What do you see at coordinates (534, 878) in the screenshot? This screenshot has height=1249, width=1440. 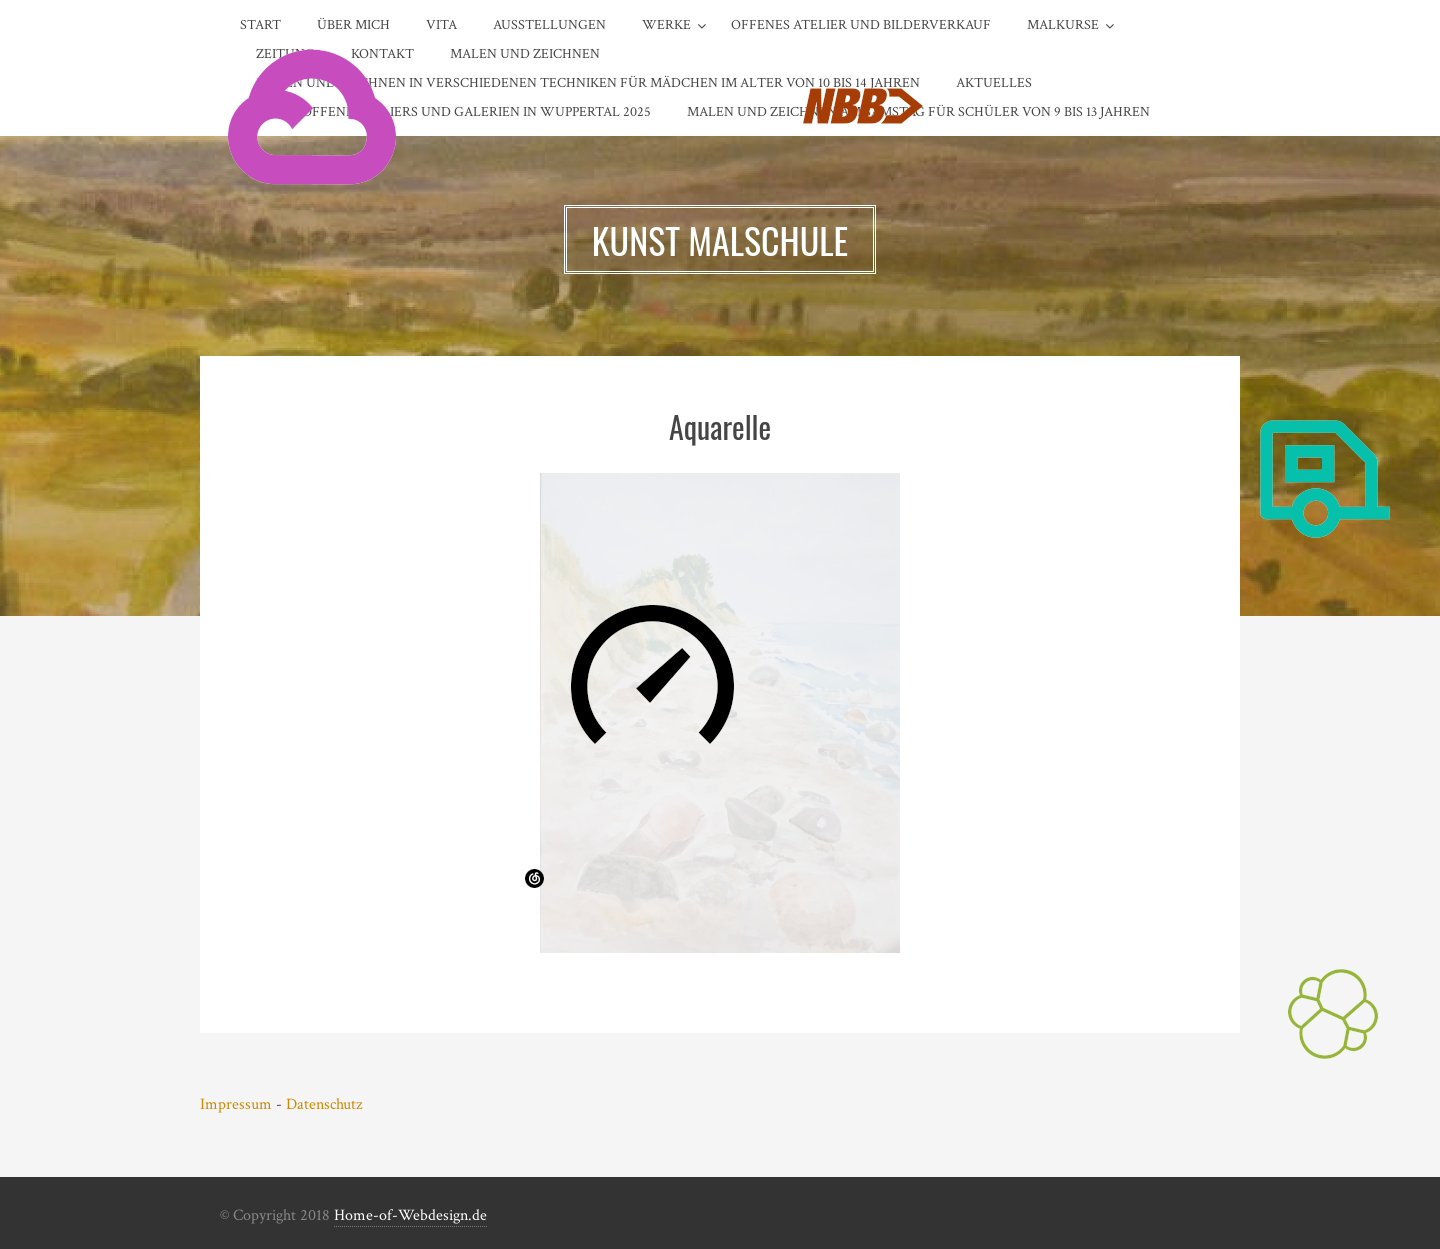 I see `open netease cloud music app` at bounding box center [534, 878].